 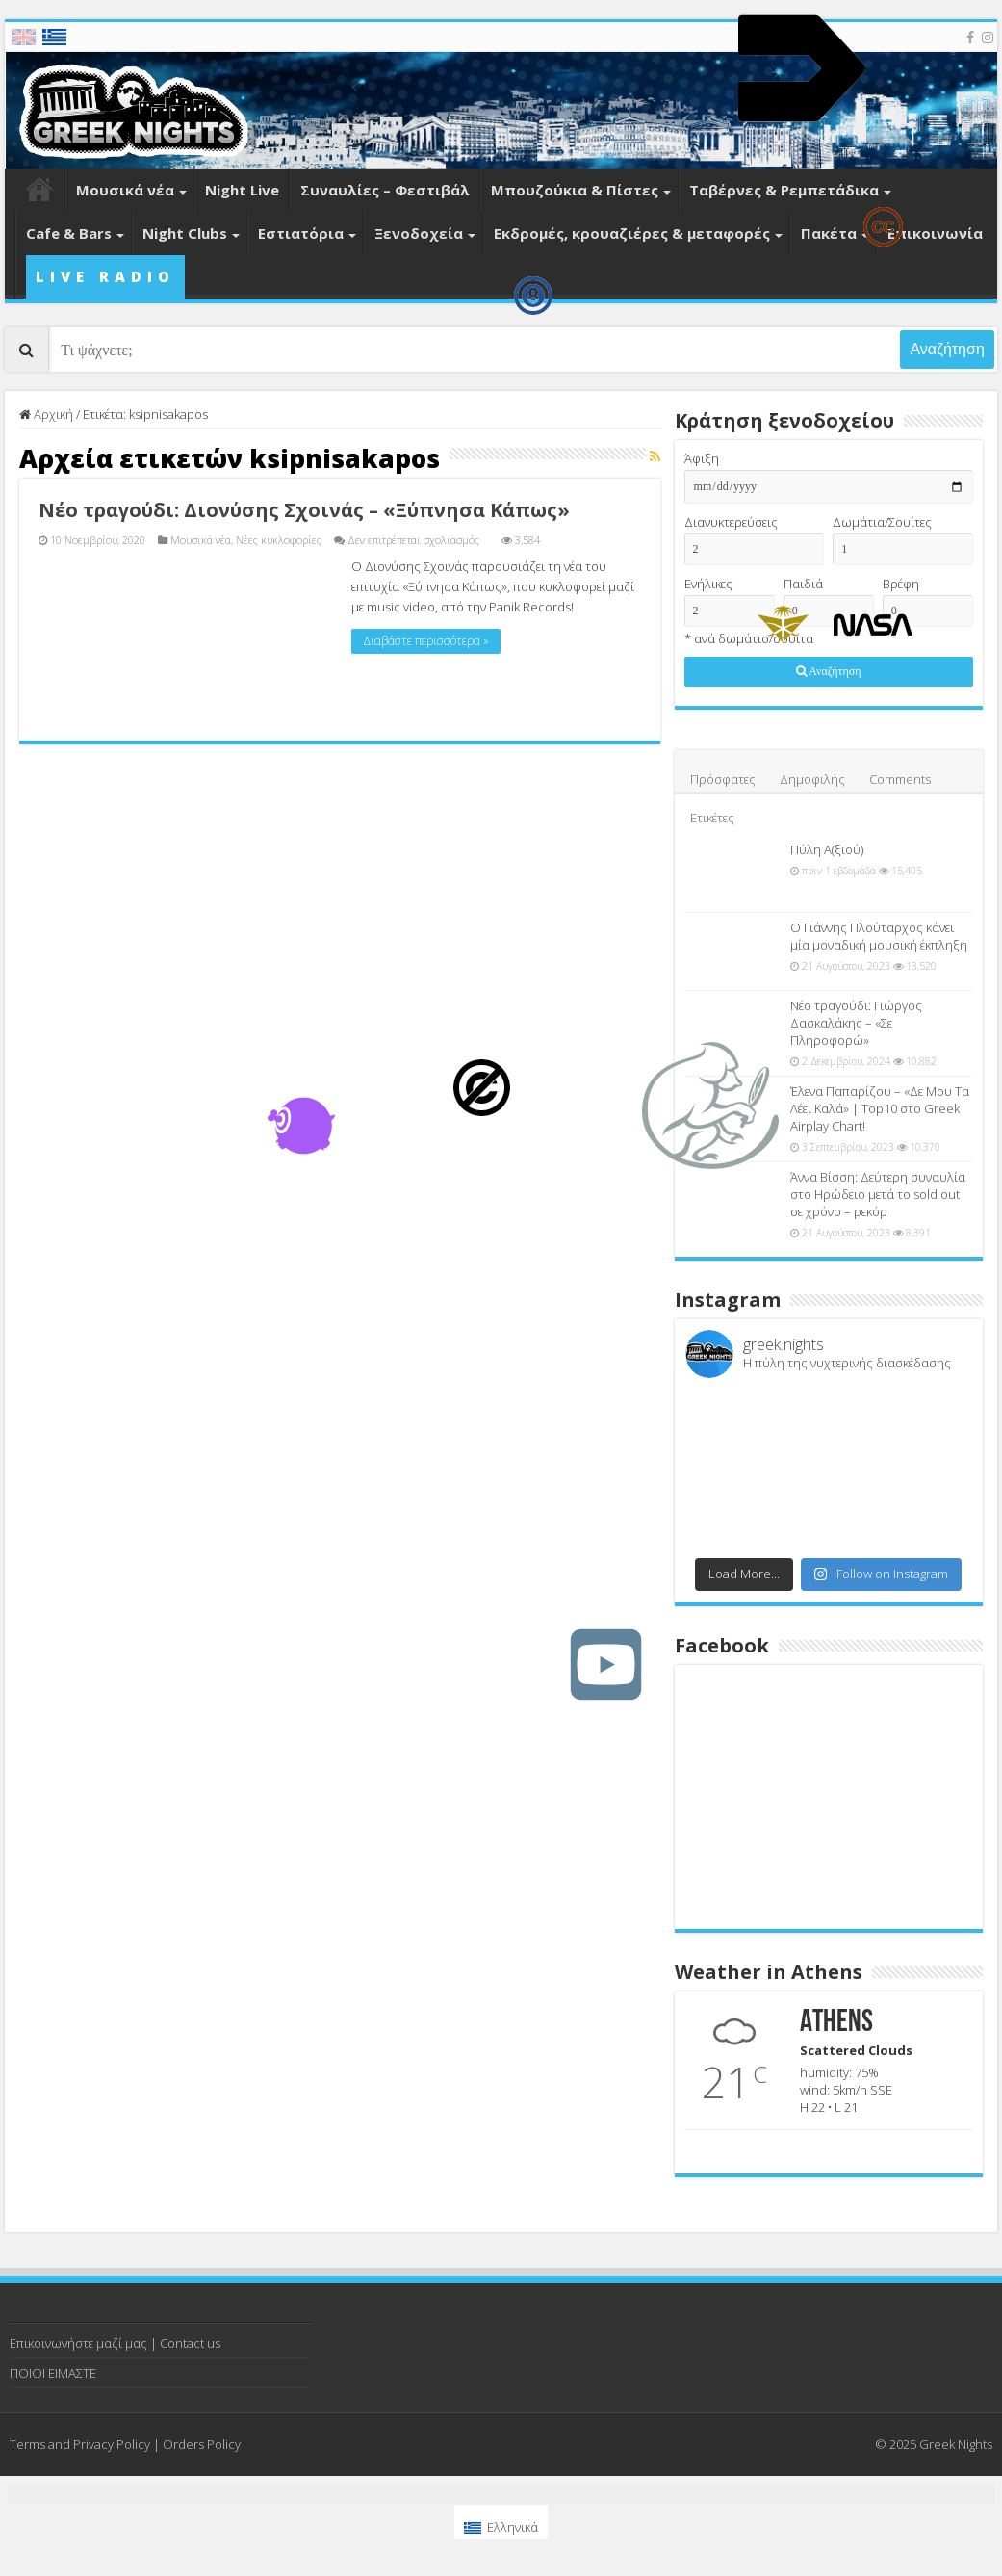 What do you see at coordinates (873, 625) in the screenshot?
I see `NASA official app or website link` at bounding box center [873, 625].